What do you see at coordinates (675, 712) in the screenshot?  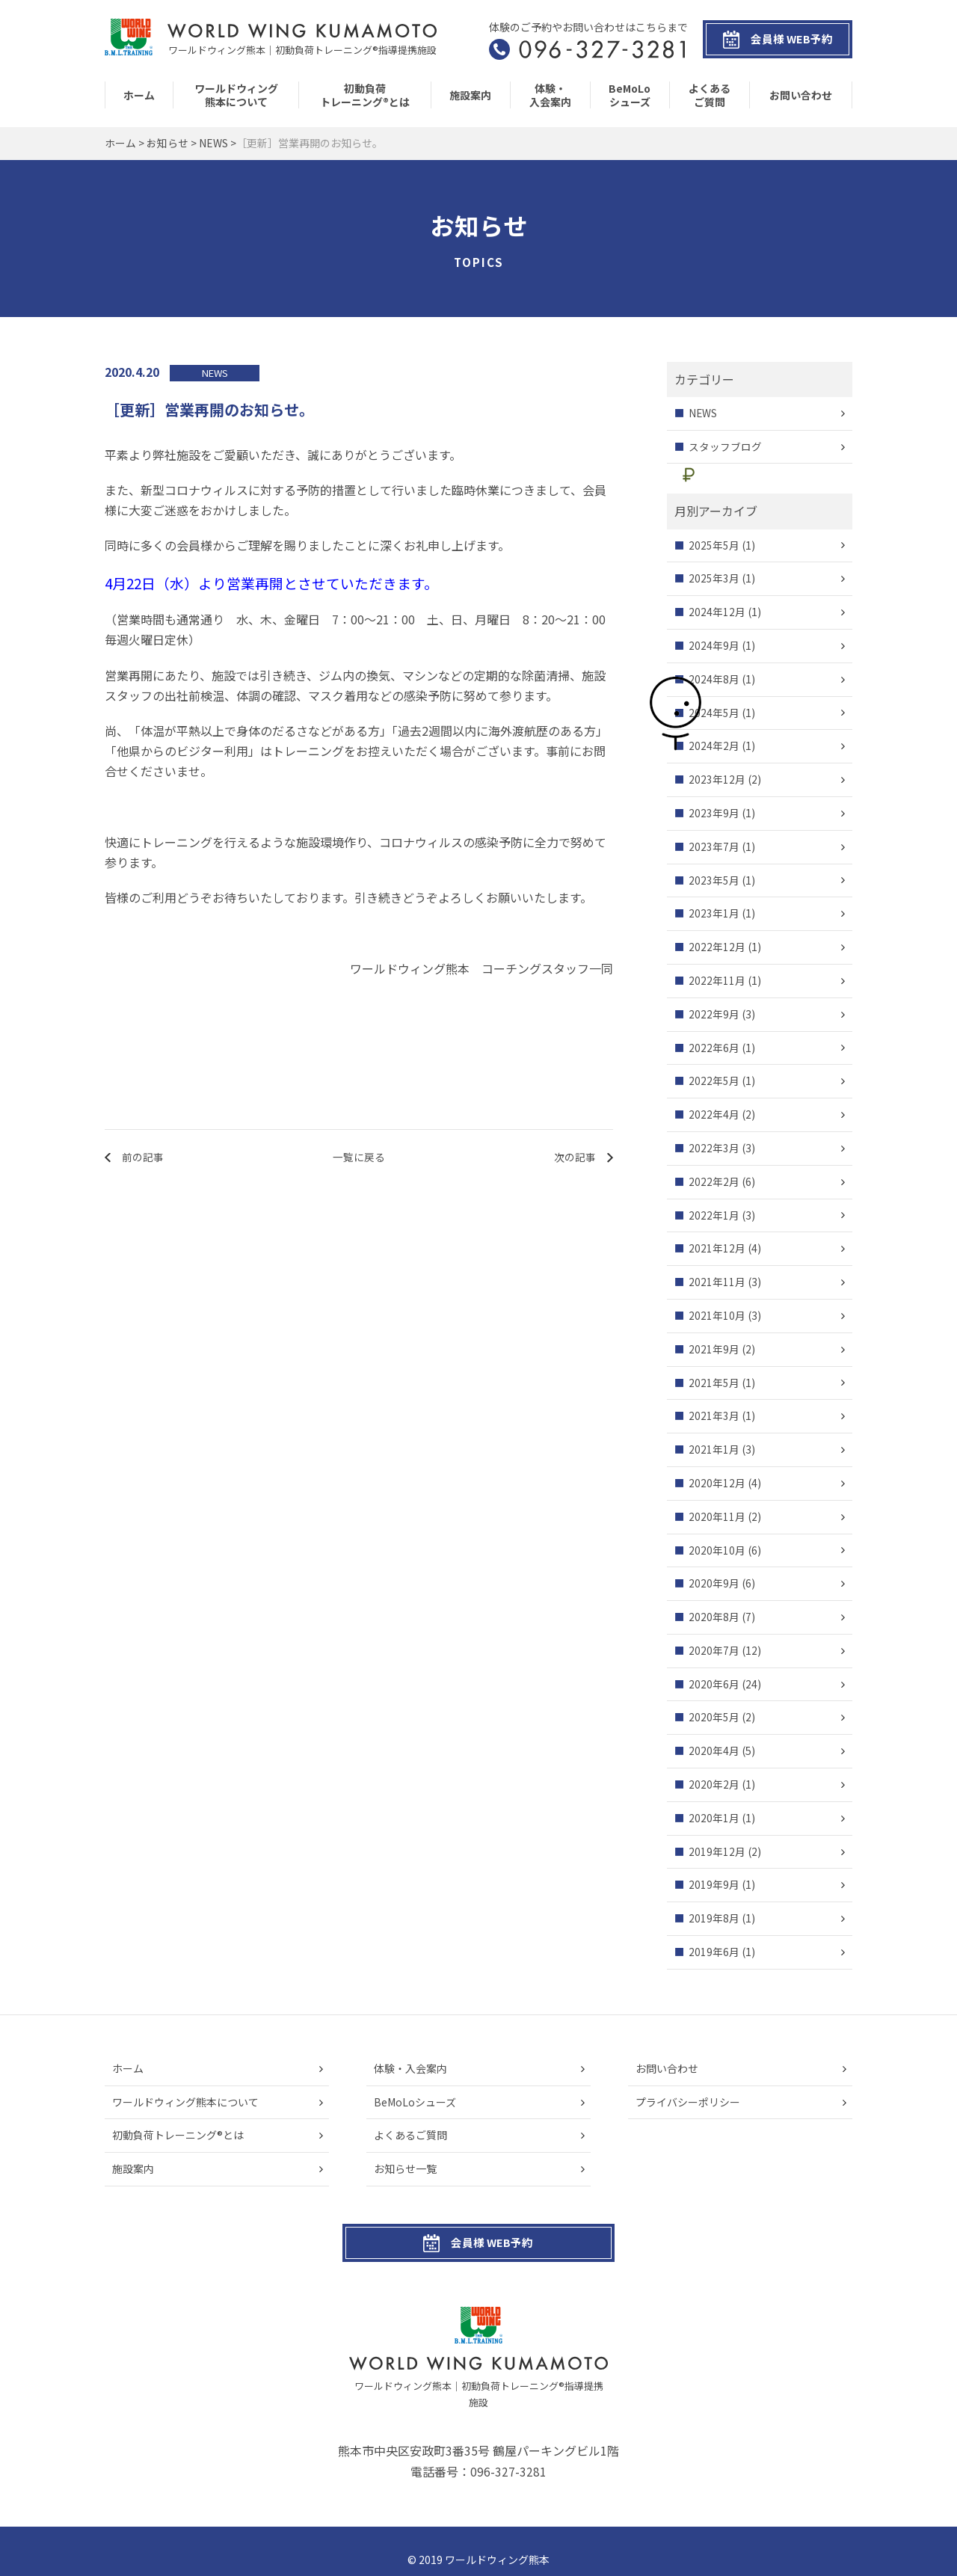 I see `access golf-related features or sports content` at bounding box center [675, 712].